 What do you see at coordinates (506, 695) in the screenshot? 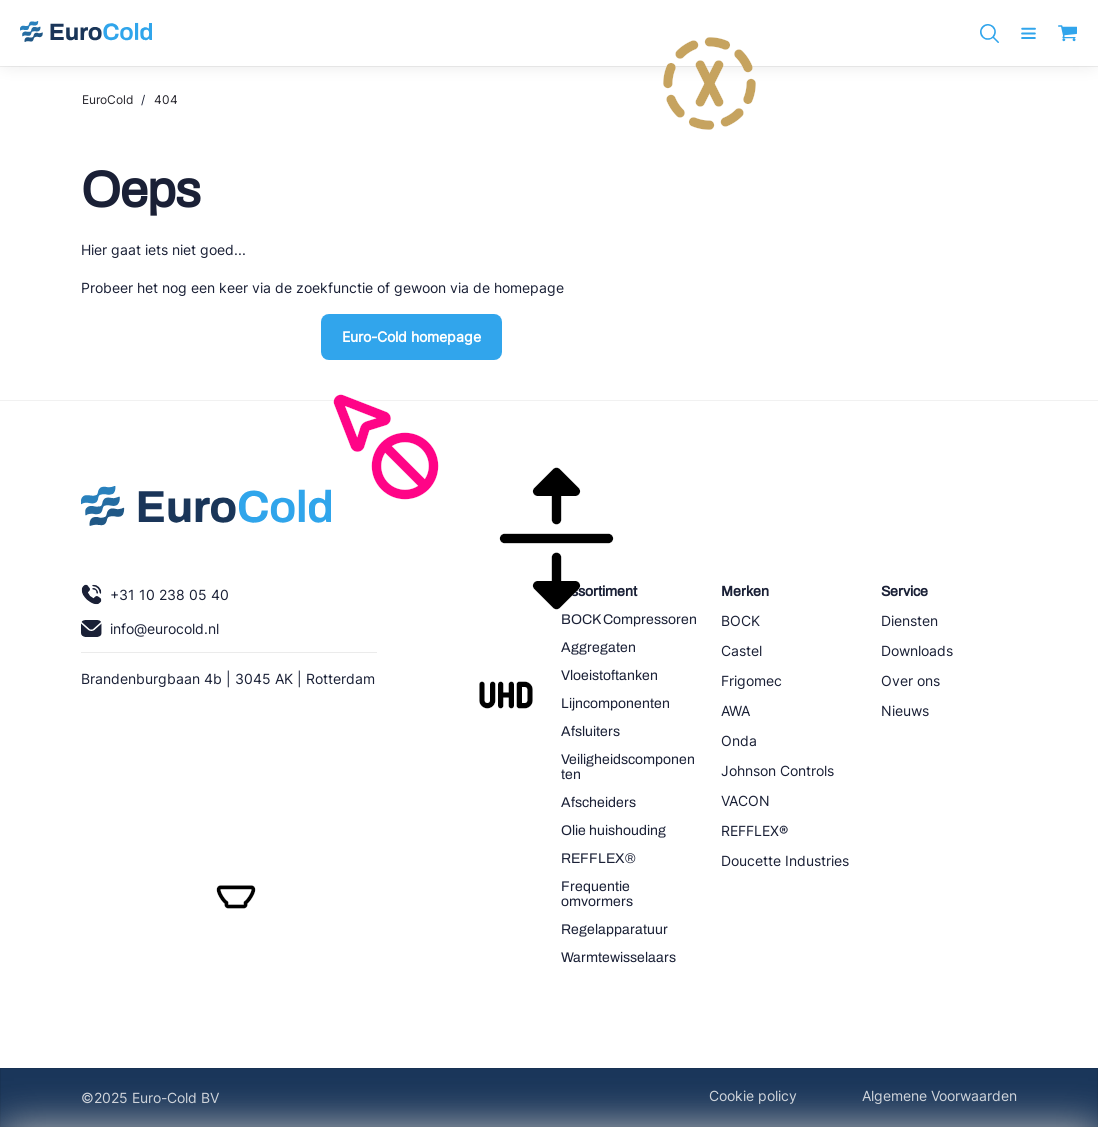
I see `indicates ultra high definition video quality` at bounding box center [506, 695].